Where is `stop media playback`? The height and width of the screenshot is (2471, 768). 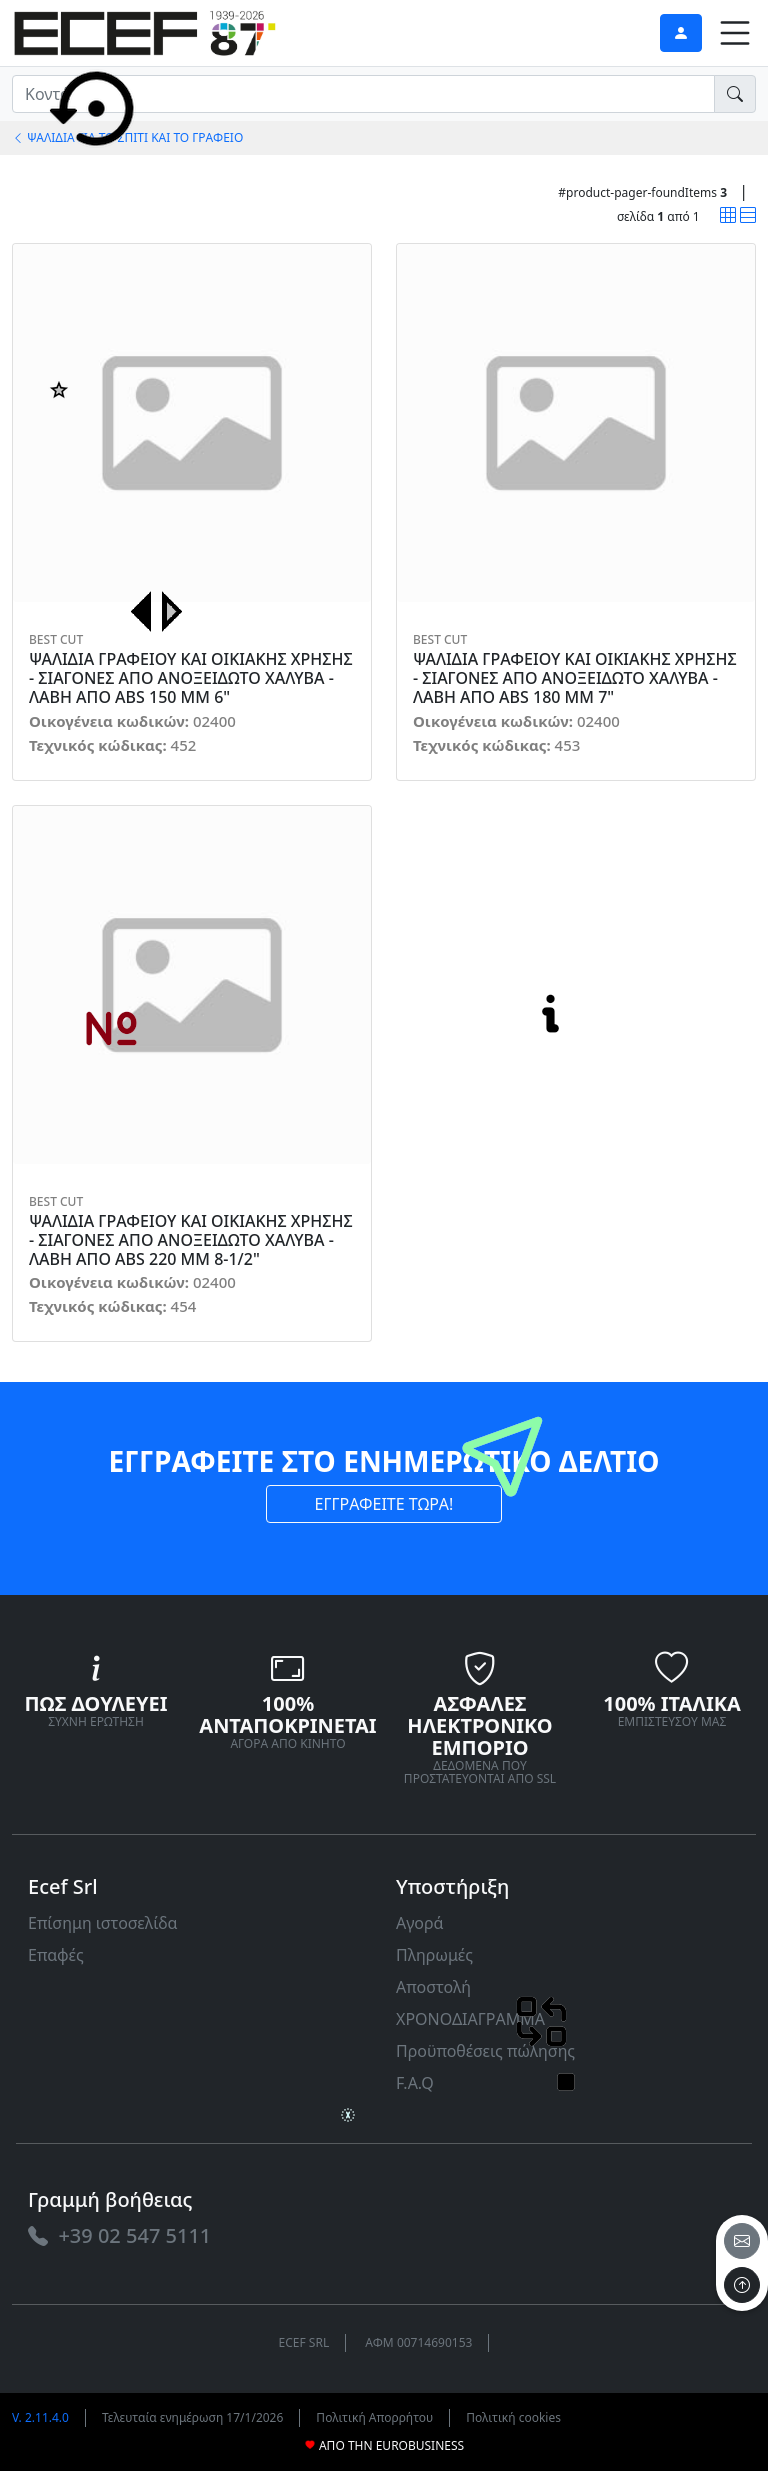 stop media playback is located at coordinates (566, 2082).